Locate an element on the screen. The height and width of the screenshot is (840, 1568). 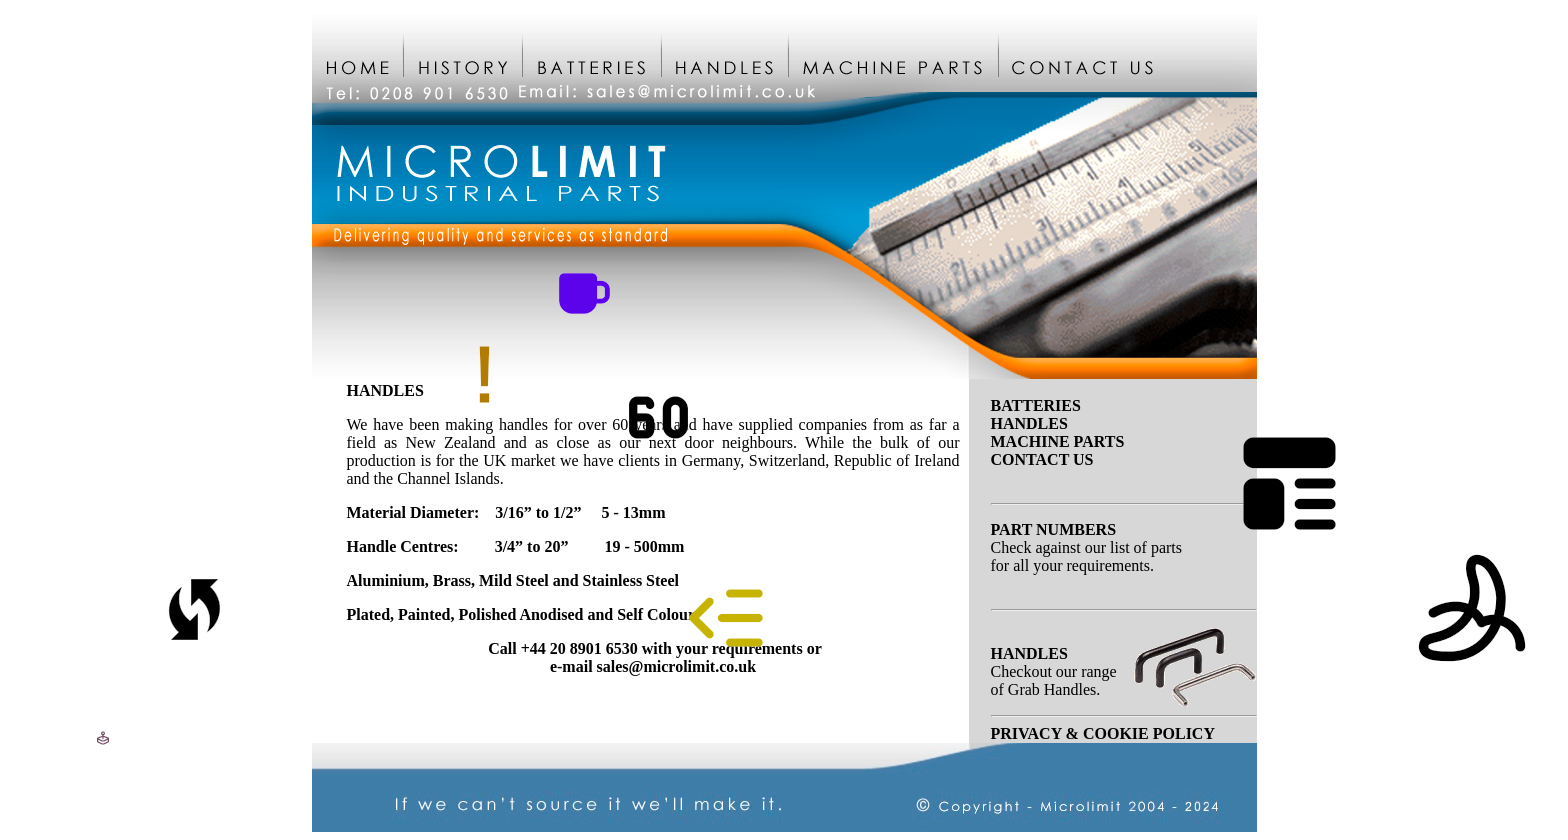
access coffee break or break time features is located at coordinates (584, 293).